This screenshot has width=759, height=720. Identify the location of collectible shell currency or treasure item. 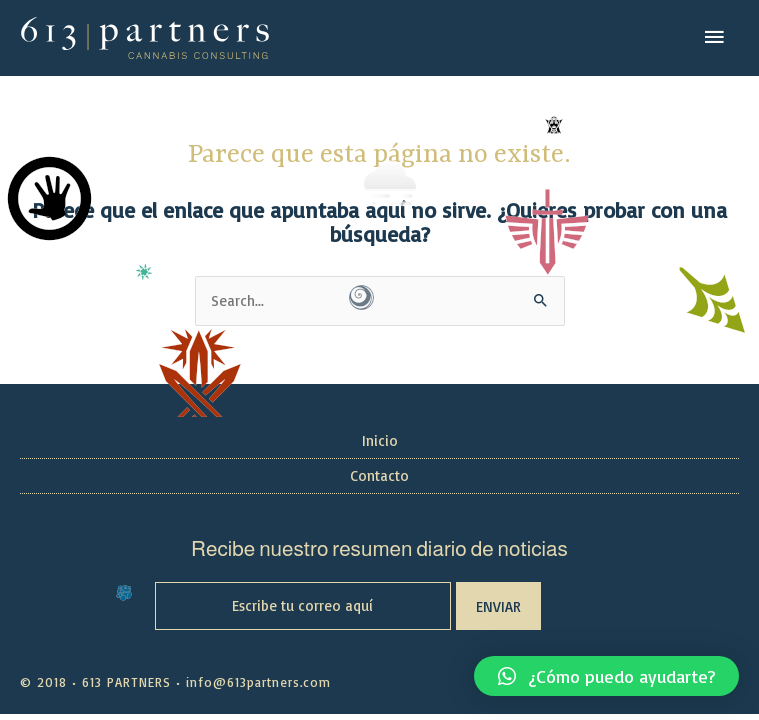
(361, 297).